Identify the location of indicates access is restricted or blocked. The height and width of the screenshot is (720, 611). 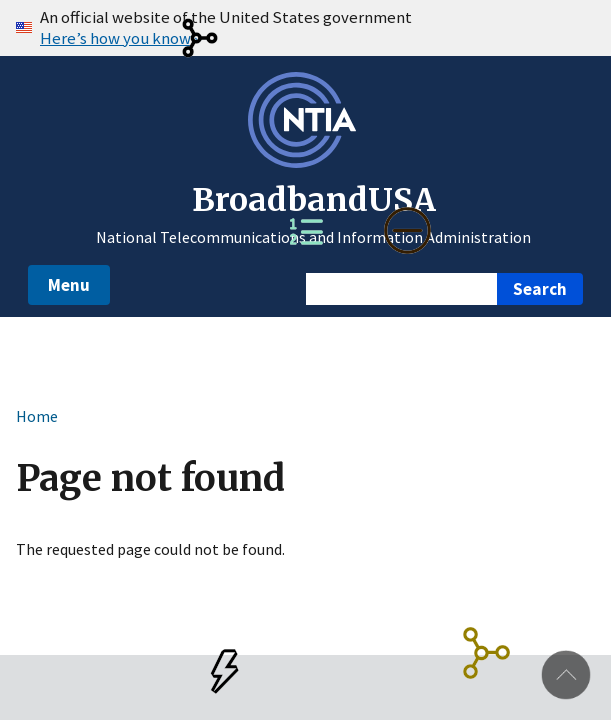
(407, 230).